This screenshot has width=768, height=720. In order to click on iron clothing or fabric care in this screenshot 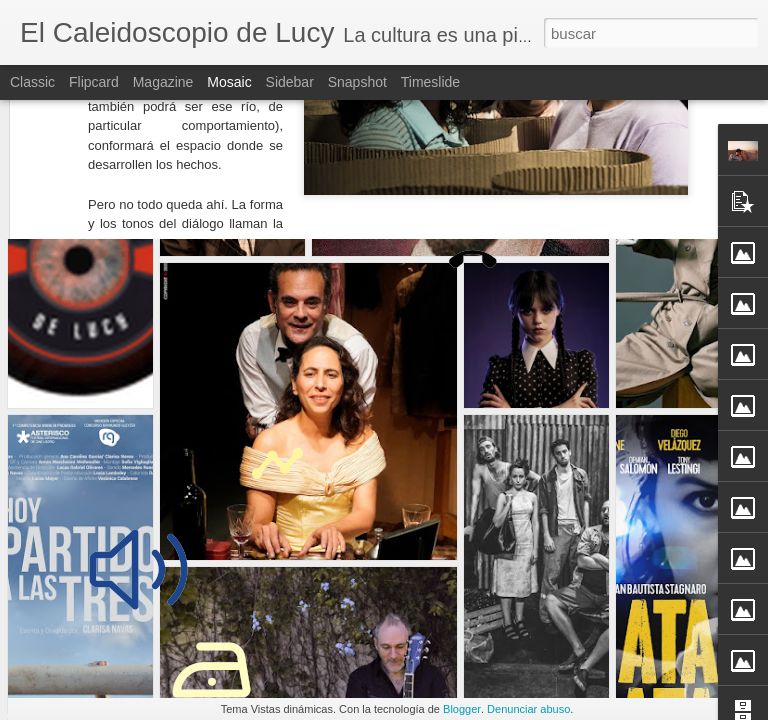, I will do `click(212, 670)`.